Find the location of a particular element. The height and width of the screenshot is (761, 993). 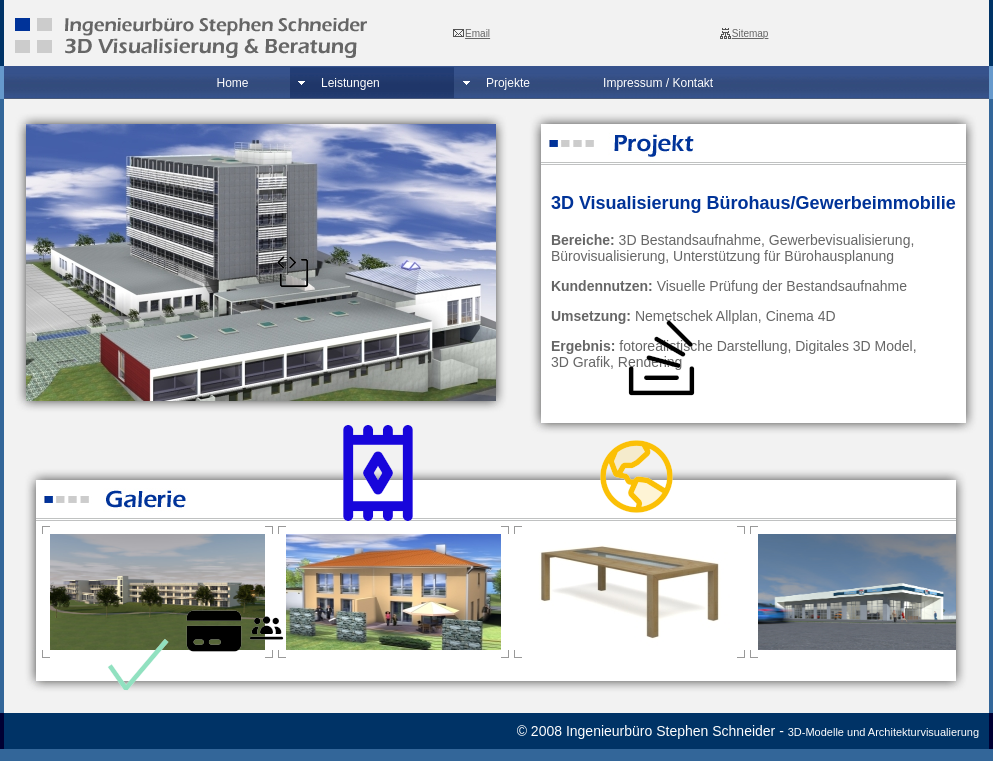

insert a code block is located at coordinates (294, 273).